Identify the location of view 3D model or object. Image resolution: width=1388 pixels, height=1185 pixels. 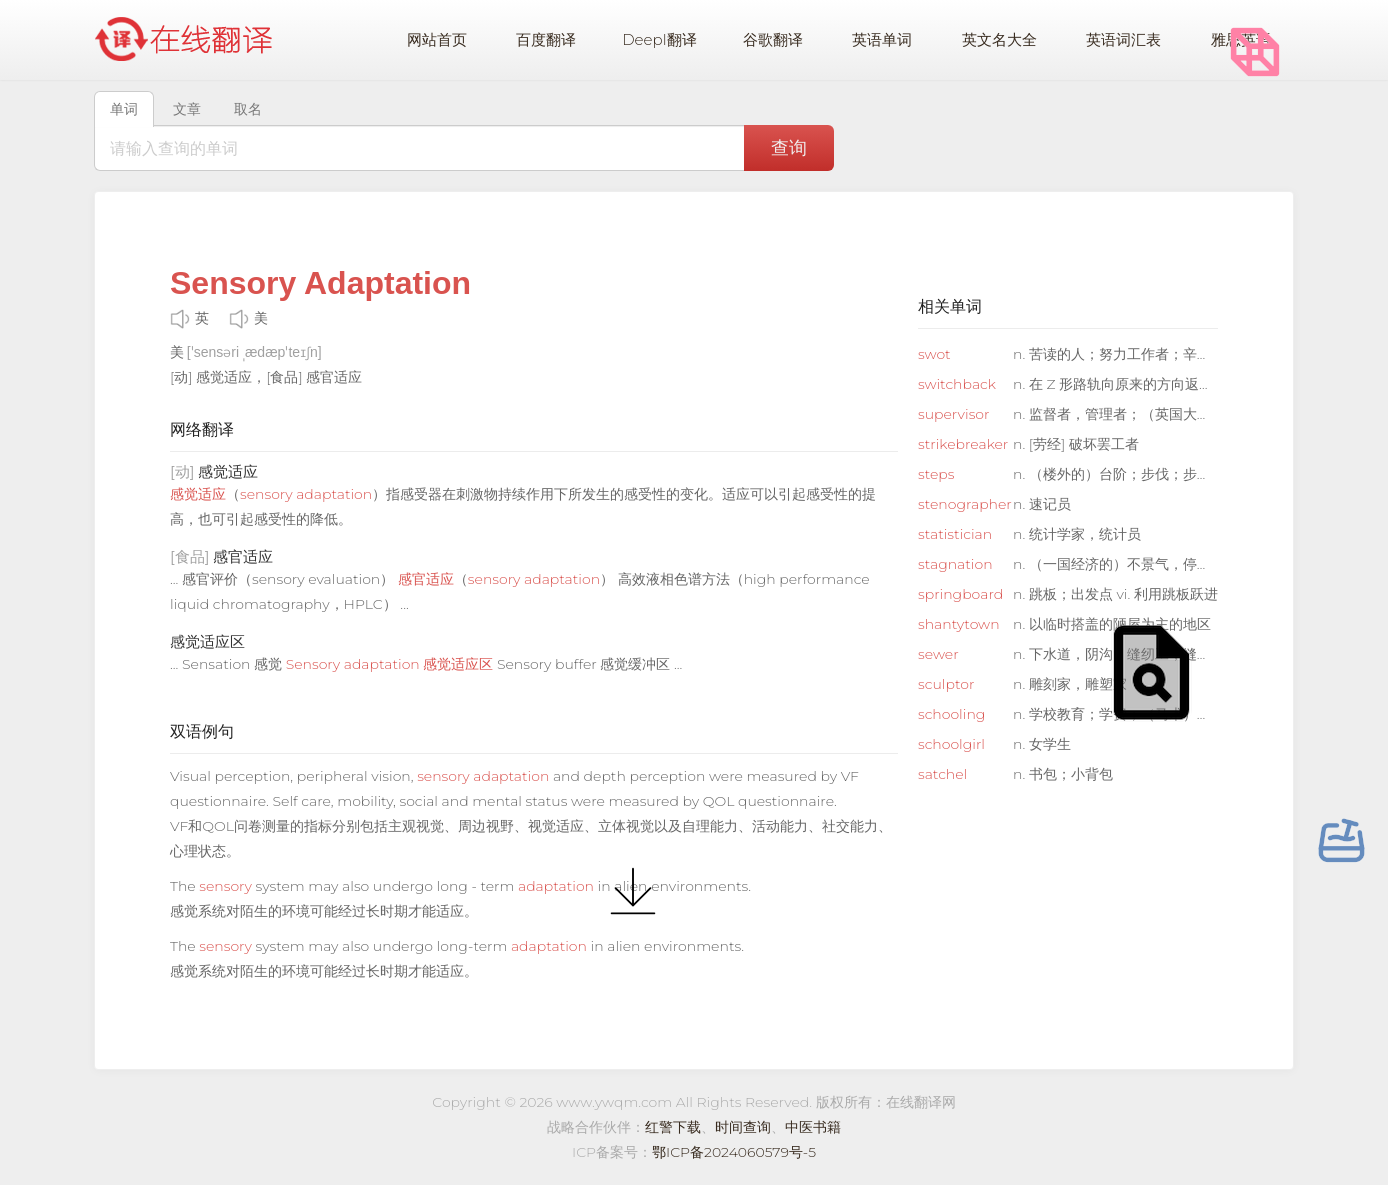
(1255, 52).